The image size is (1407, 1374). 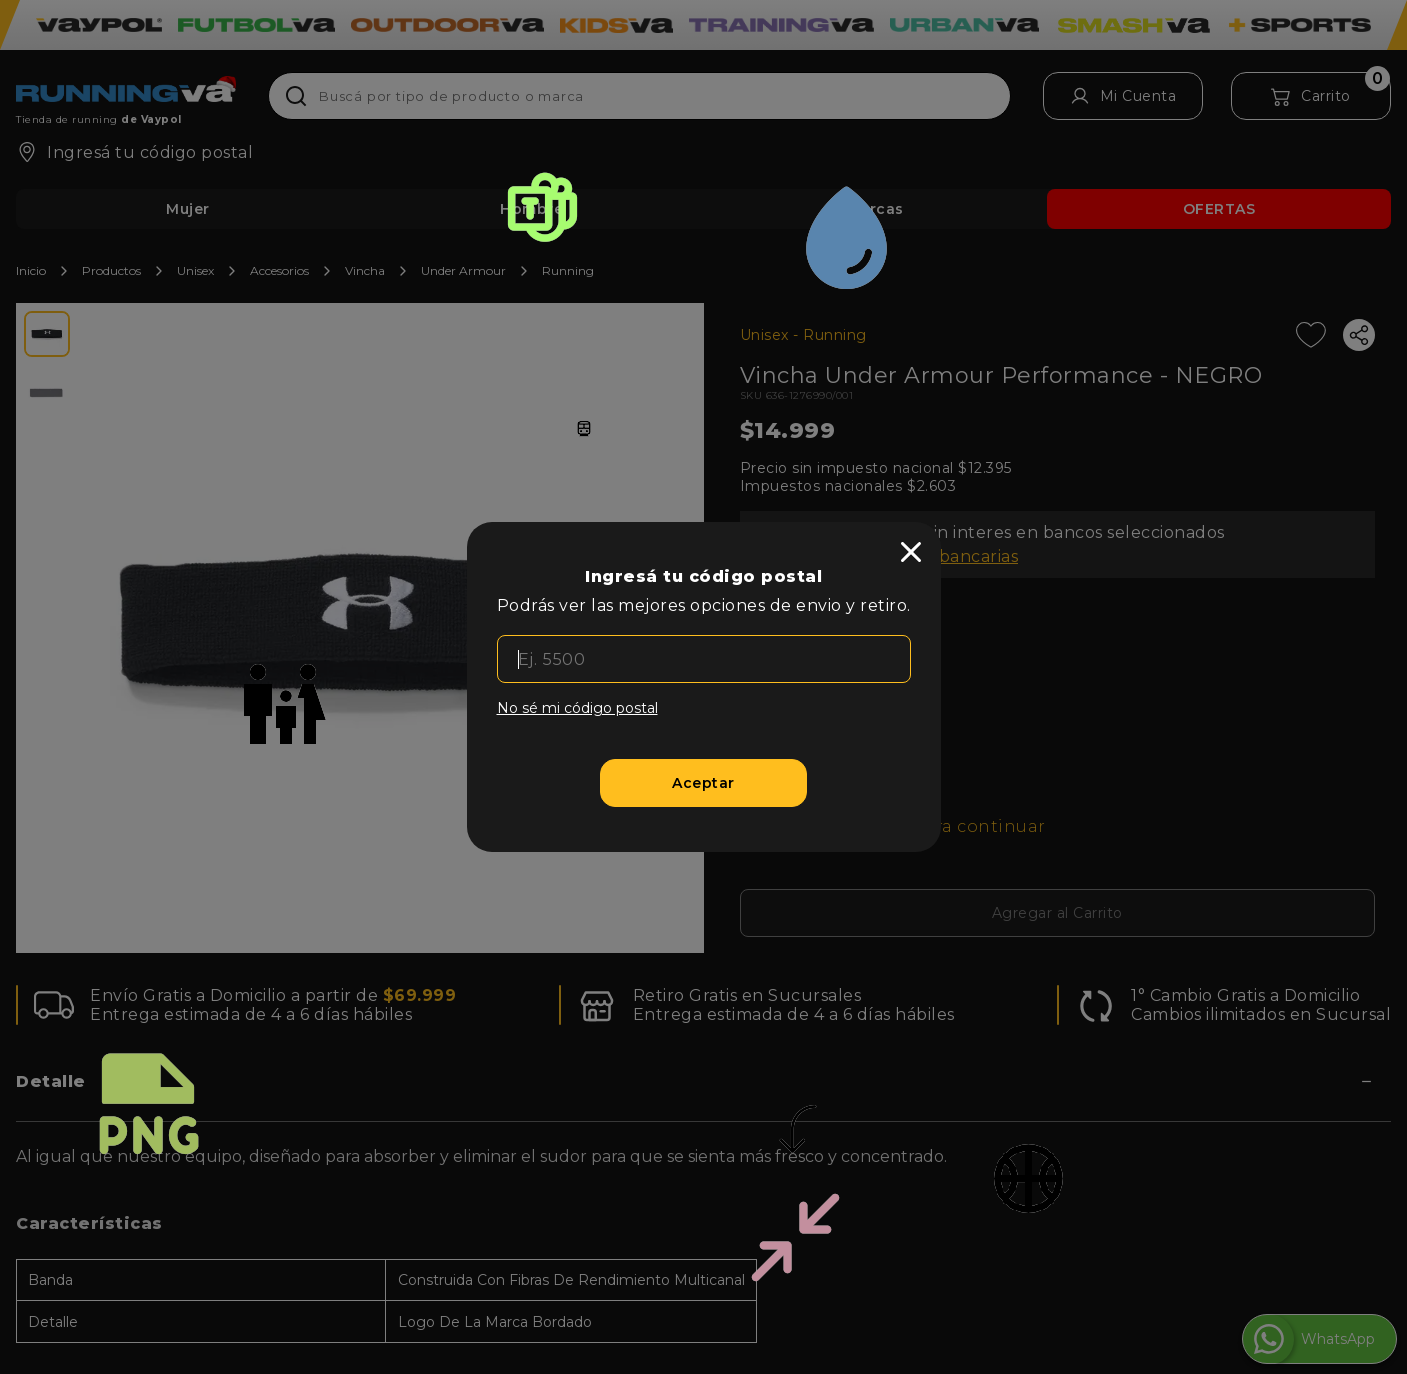 What do you see at coordinates (798, 1129) in the screenshot?
I see `go back and down in navigation` at bounding box center [798, 1129].